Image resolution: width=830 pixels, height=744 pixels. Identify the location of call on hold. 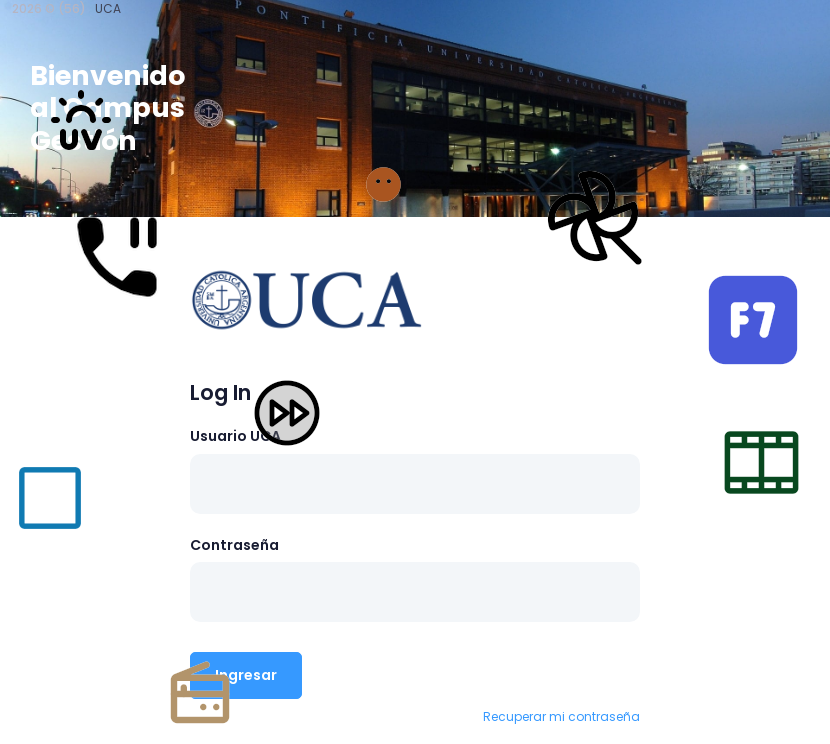
(117, 257).